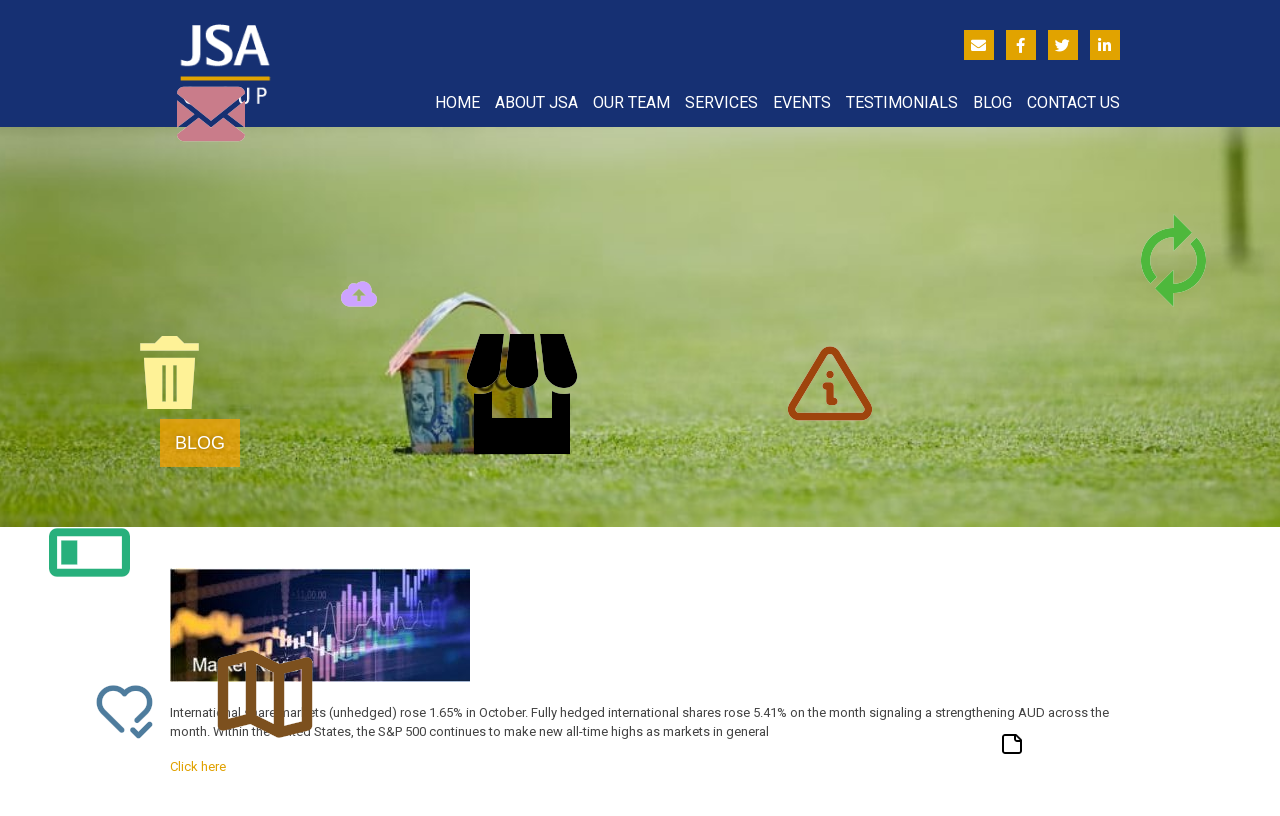 This screenshot has width=1280, height=816. I want to click on open your inbox, so click(211, 114).